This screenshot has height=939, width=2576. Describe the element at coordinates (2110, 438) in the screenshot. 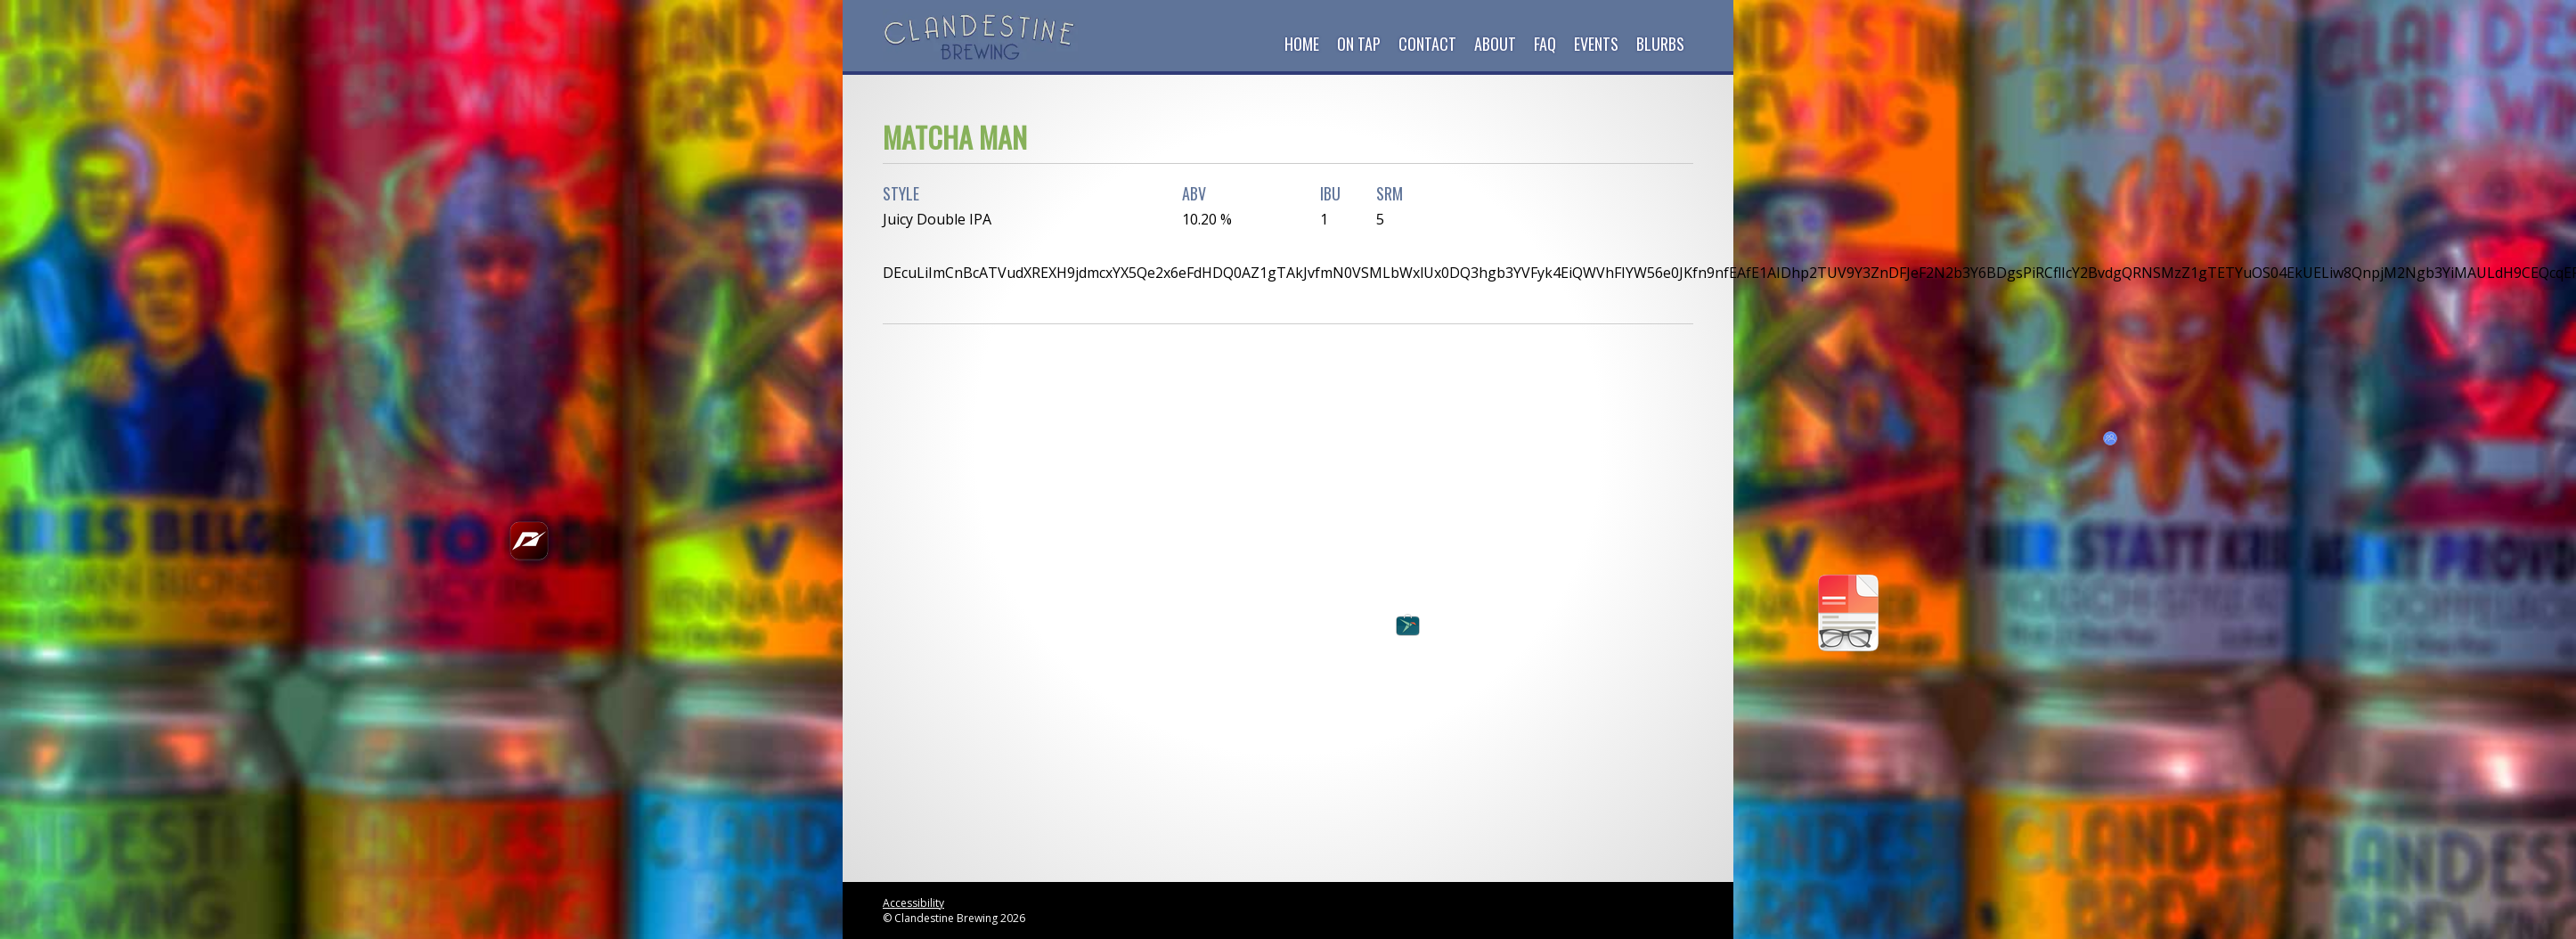

I see `manage user accounts and groups` at that location.